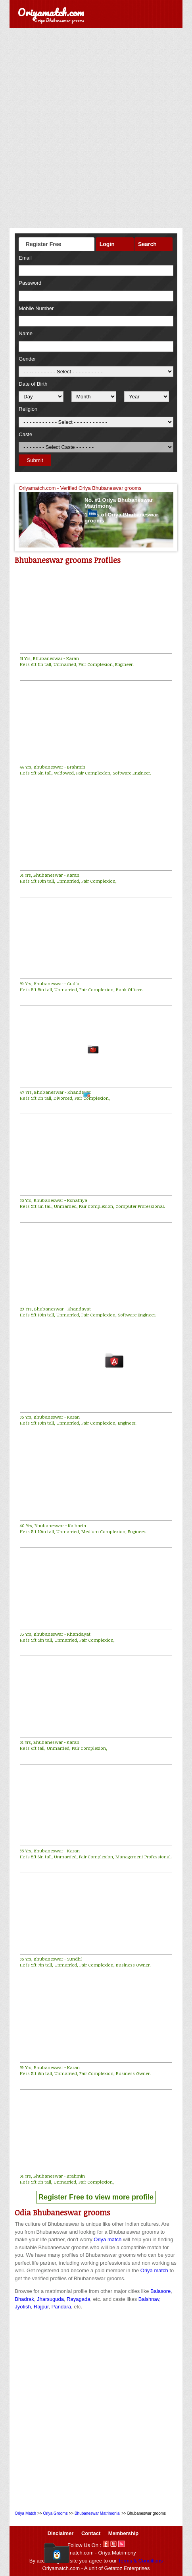  Describe the element at coordinates (114, 1361) in the screenshot. I see `folder containing Angular project files` at that location.